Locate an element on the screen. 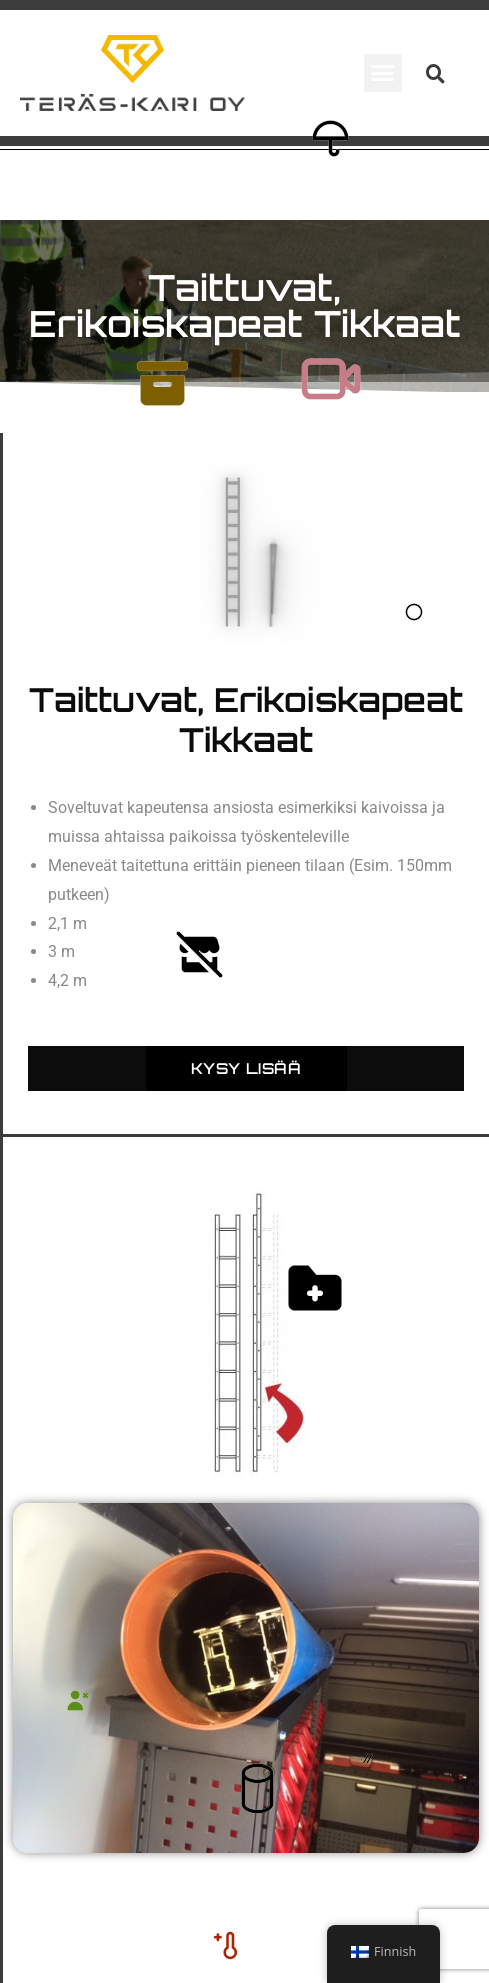 Image resolution: width=489 pixels, height=1983 pixels. start a video call is located at coordinates (331, 379).